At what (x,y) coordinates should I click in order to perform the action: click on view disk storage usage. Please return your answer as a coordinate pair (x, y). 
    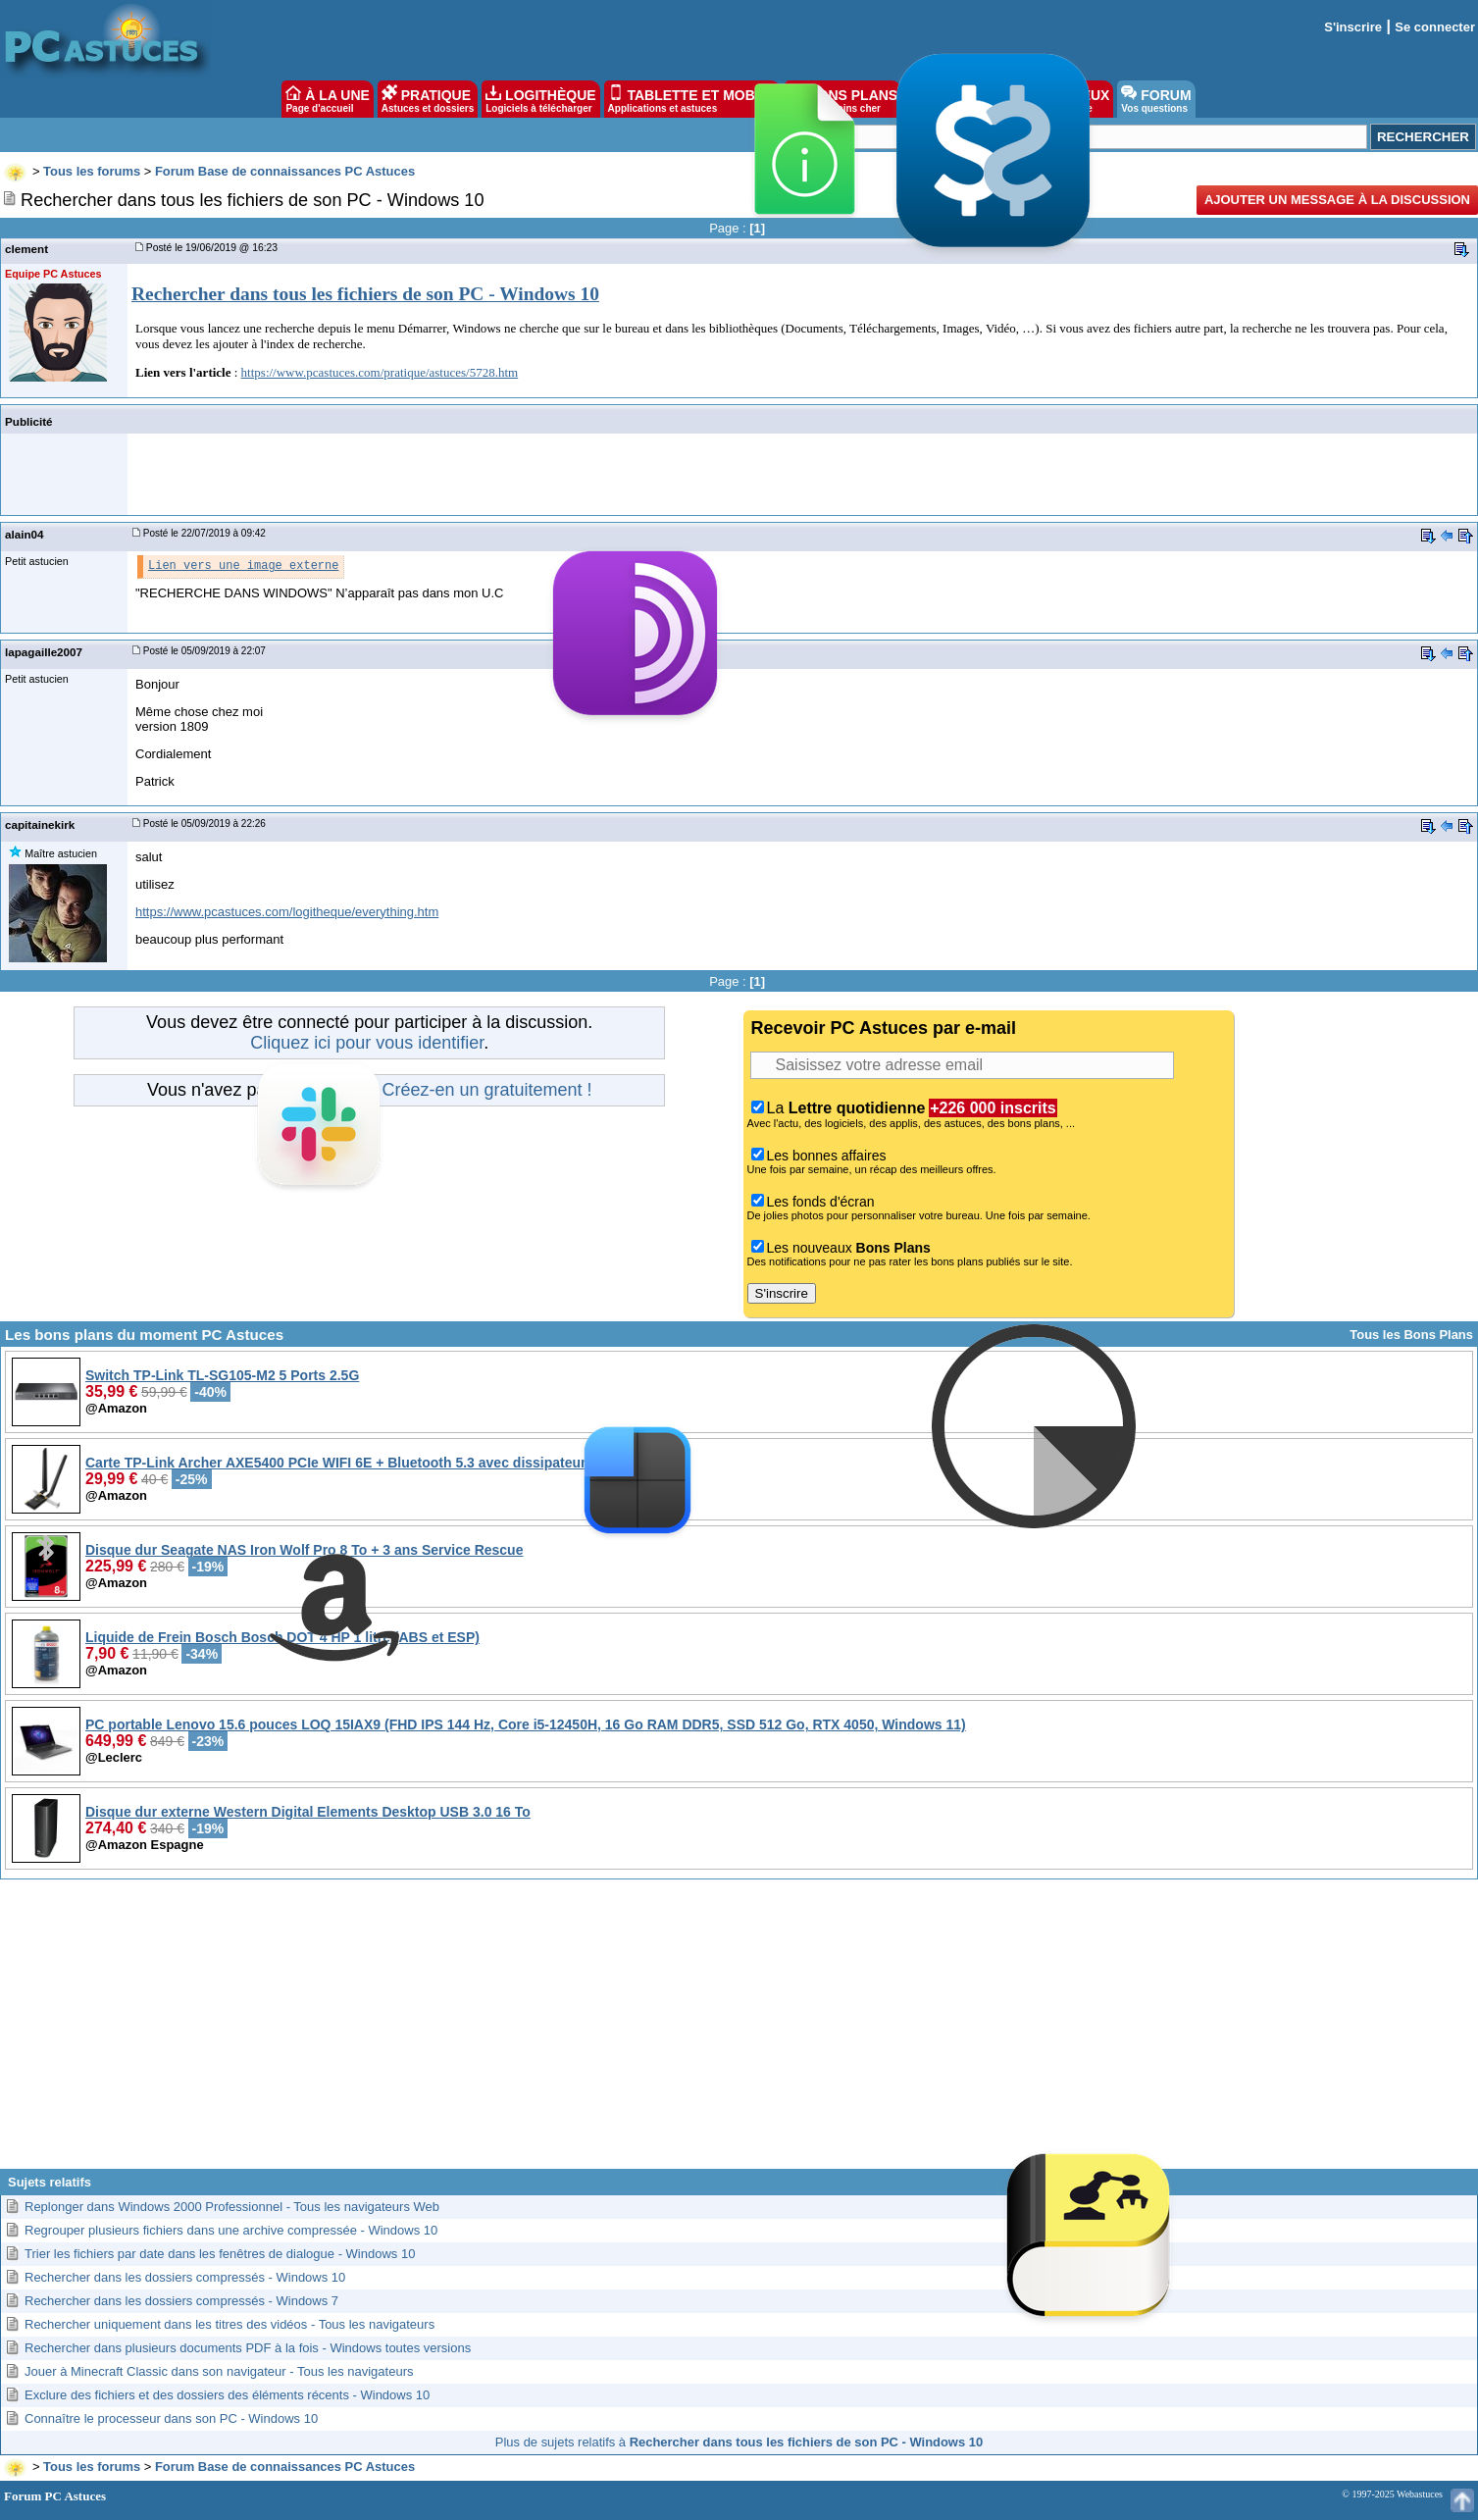
    Looking at the image, I should click on (1034, 1426).